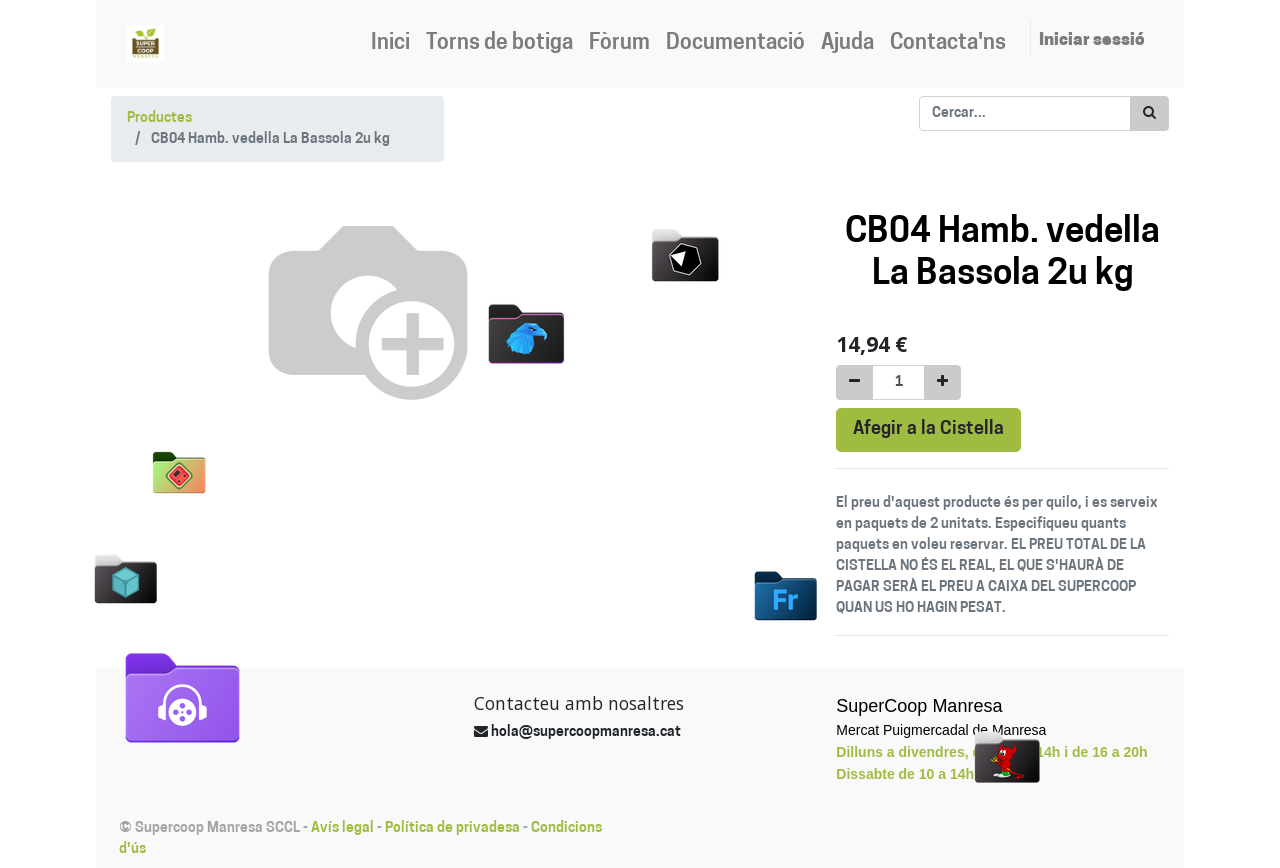  I want to click on open crystal or gem-related files folder, so click(685, 257).